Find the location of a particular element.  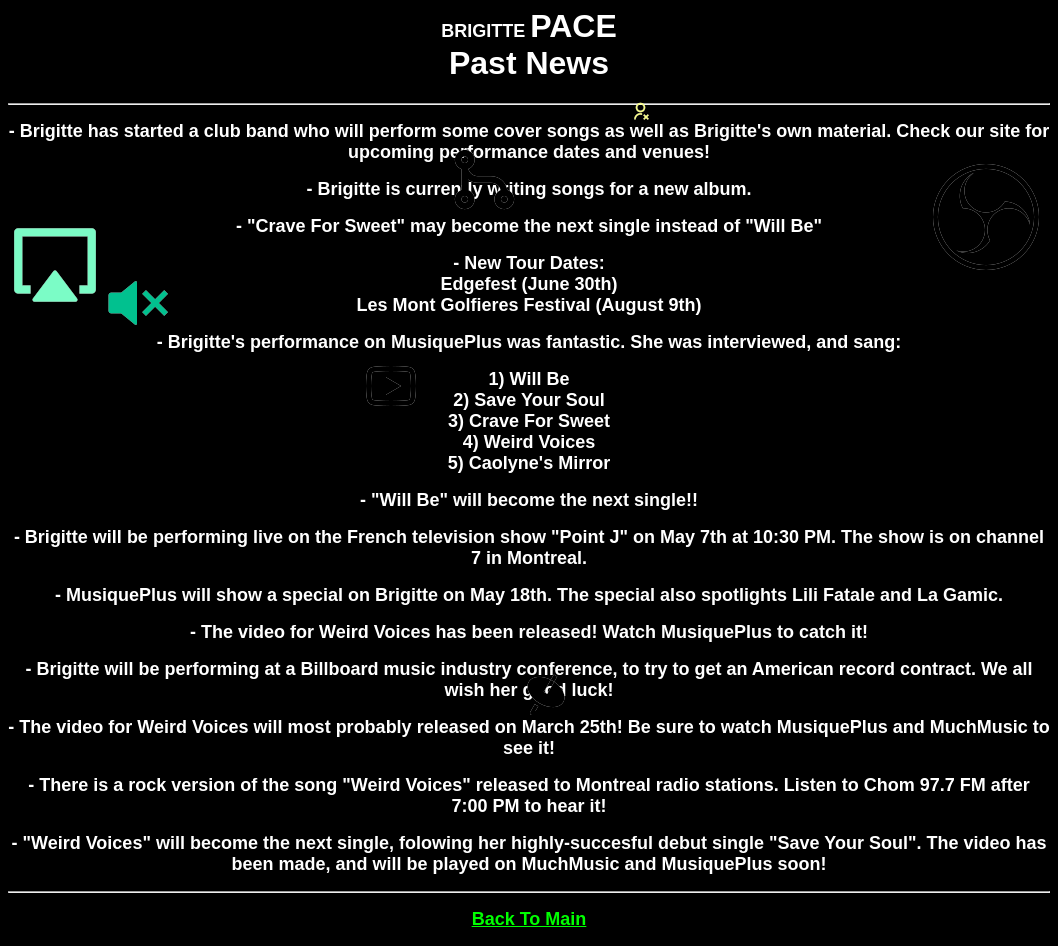

open OBS Studio for streaming or recording is located at coordinates (986, 217).